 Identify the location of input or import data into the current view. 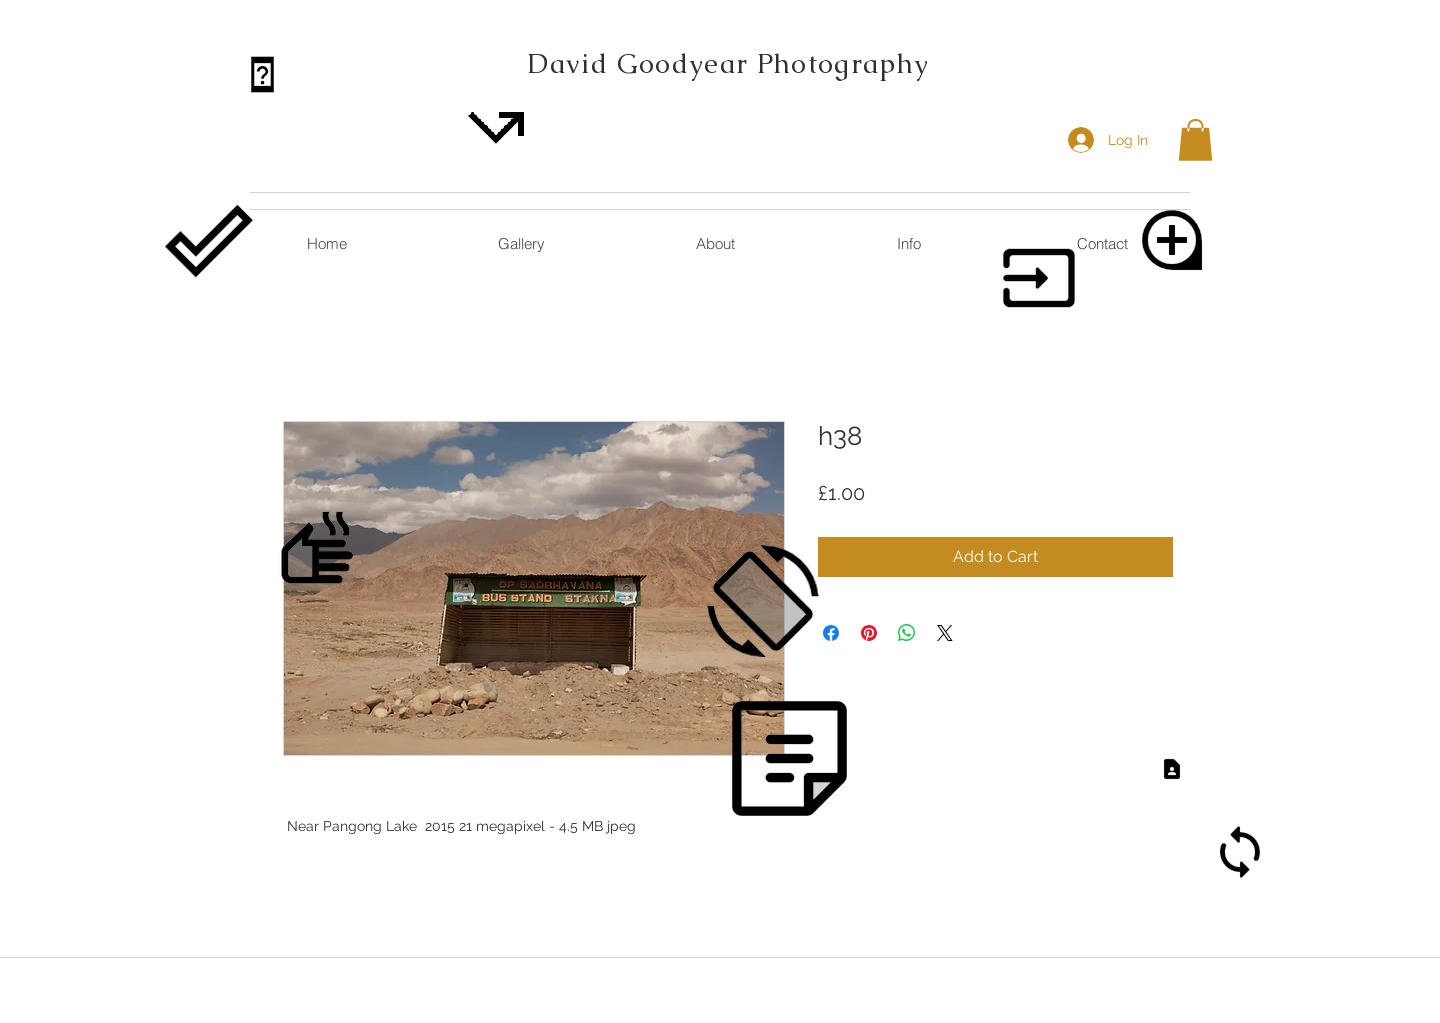
(1039, 278).